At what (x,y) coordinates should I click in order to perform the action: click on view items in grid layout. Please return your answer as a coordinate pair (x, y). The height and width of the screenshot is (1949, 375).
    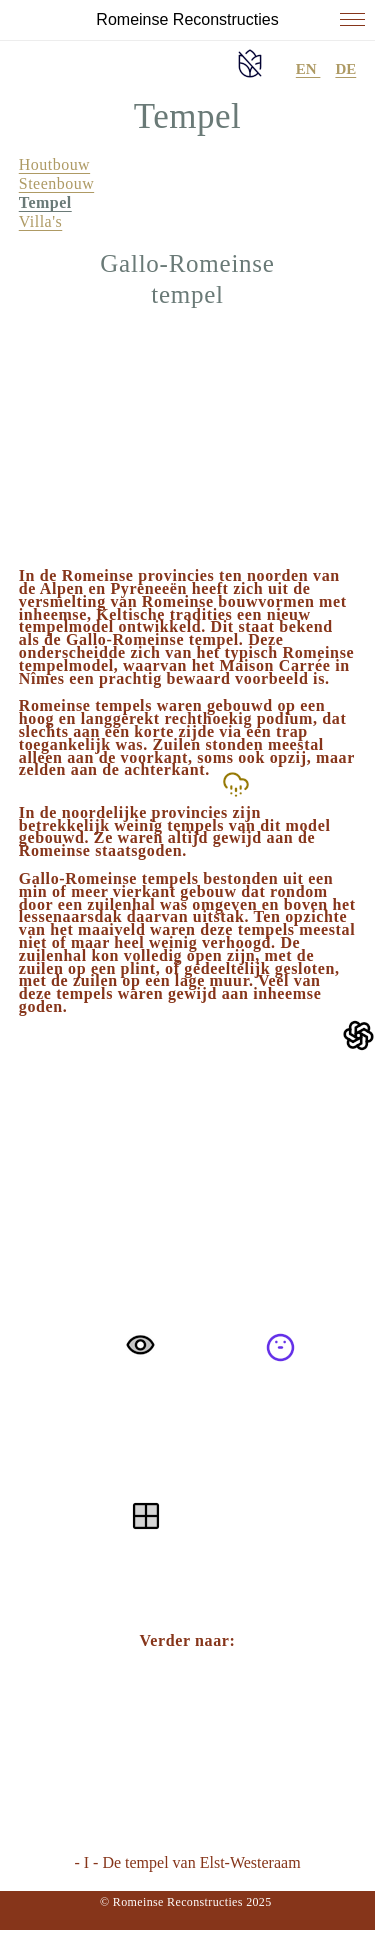
    Looking at the image, I should click on (146, 1516).